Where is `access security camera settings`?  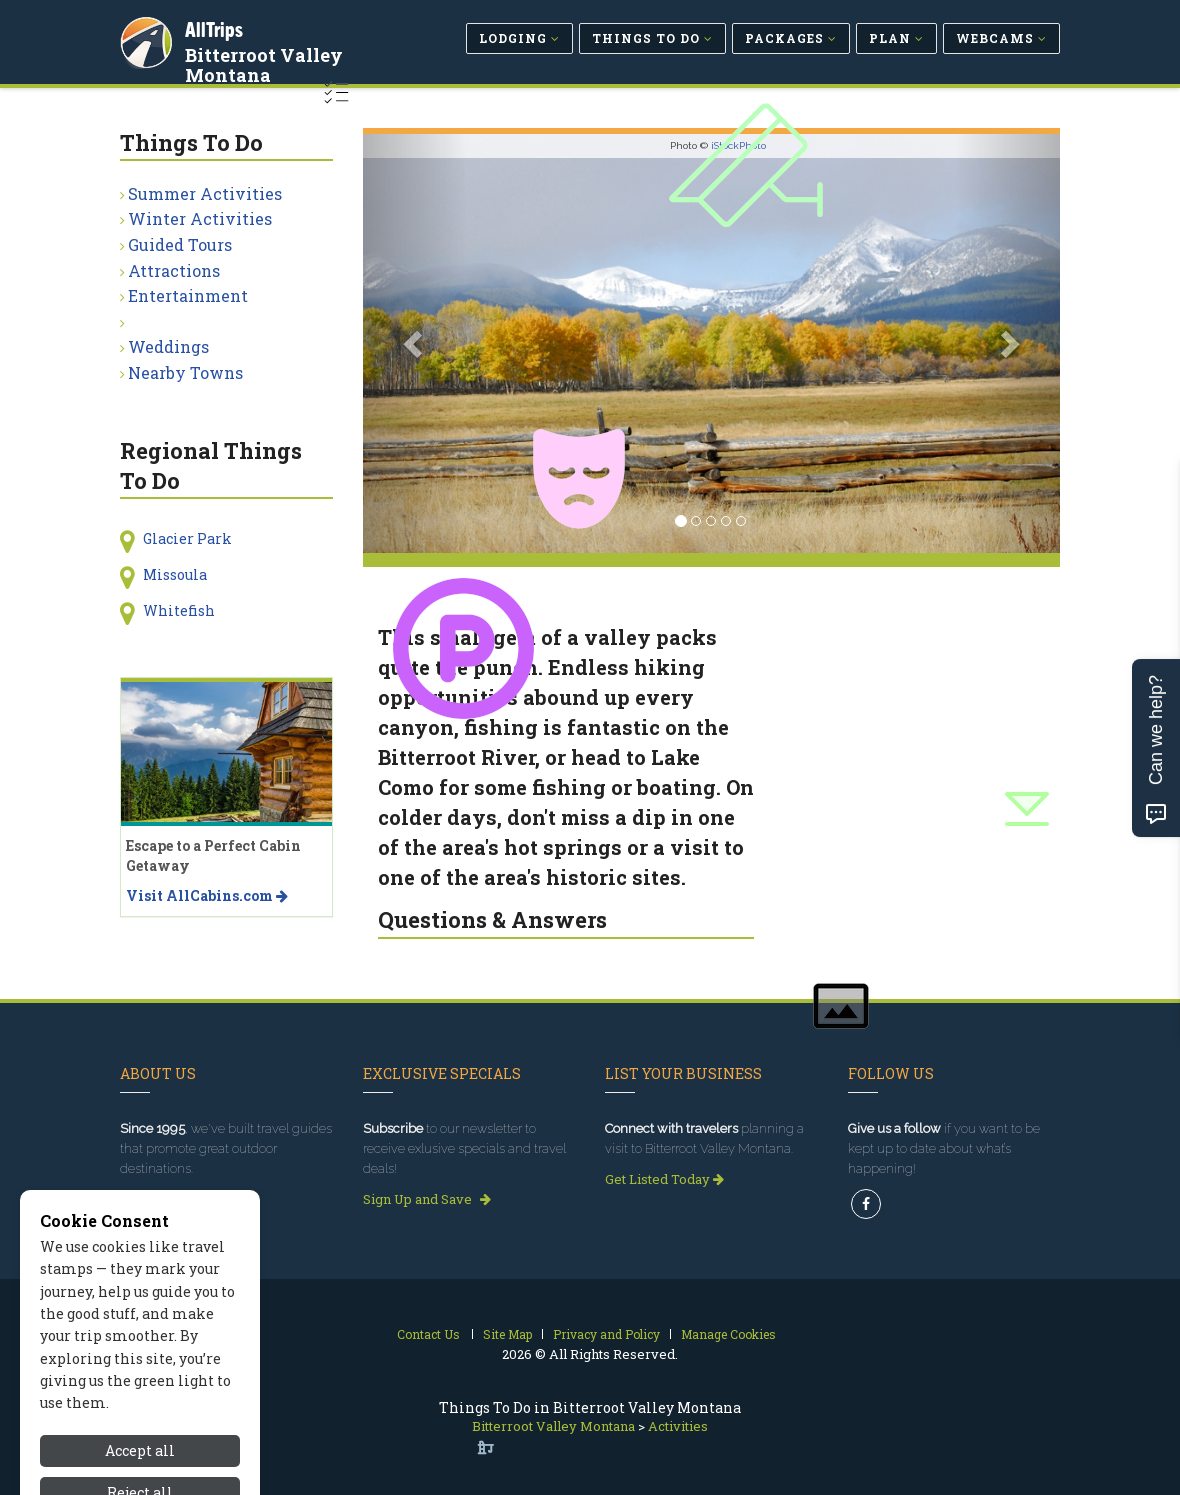 access security camera settings is located at coordinates (746, 175).